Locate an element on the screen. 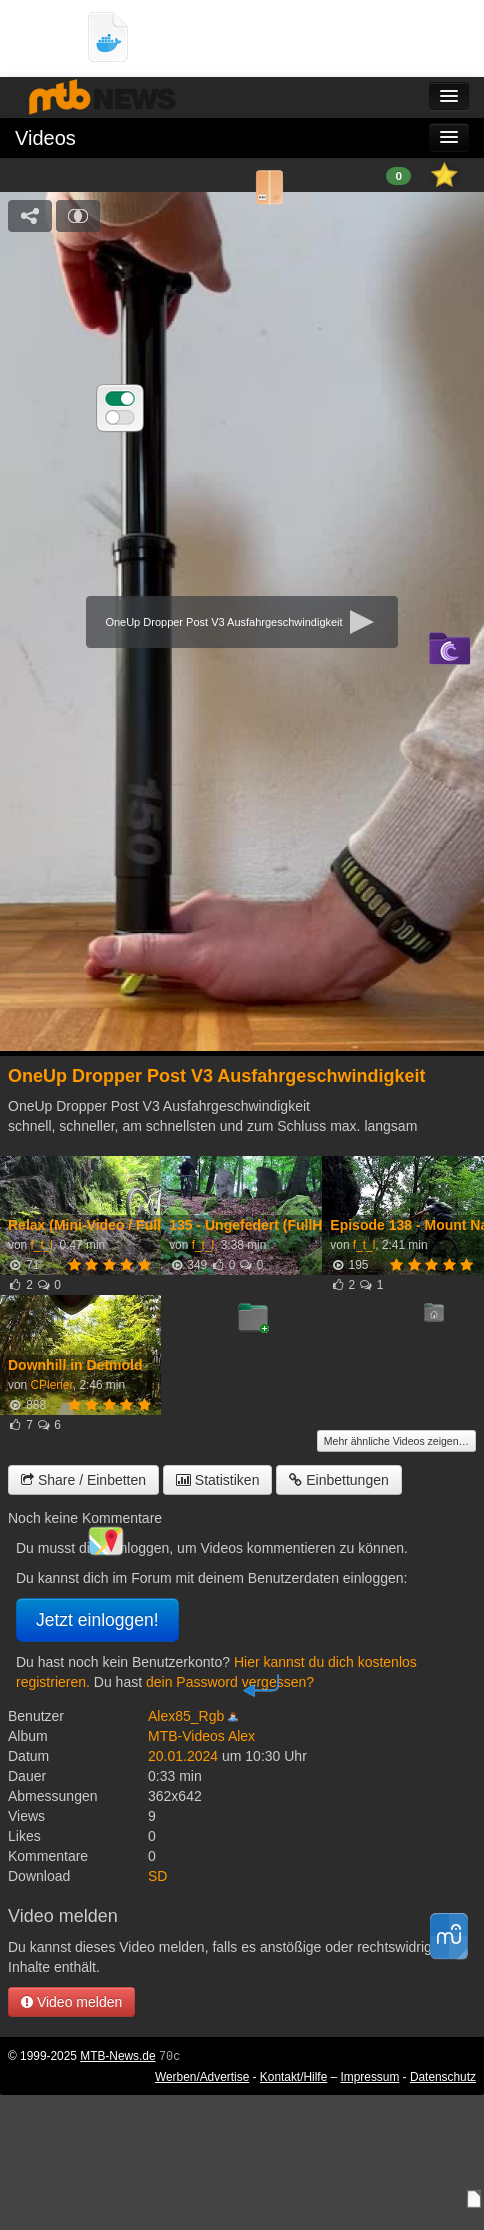 This screenshot has width=484, height=2230. access your home folder is located at coordinates (434, 1312).